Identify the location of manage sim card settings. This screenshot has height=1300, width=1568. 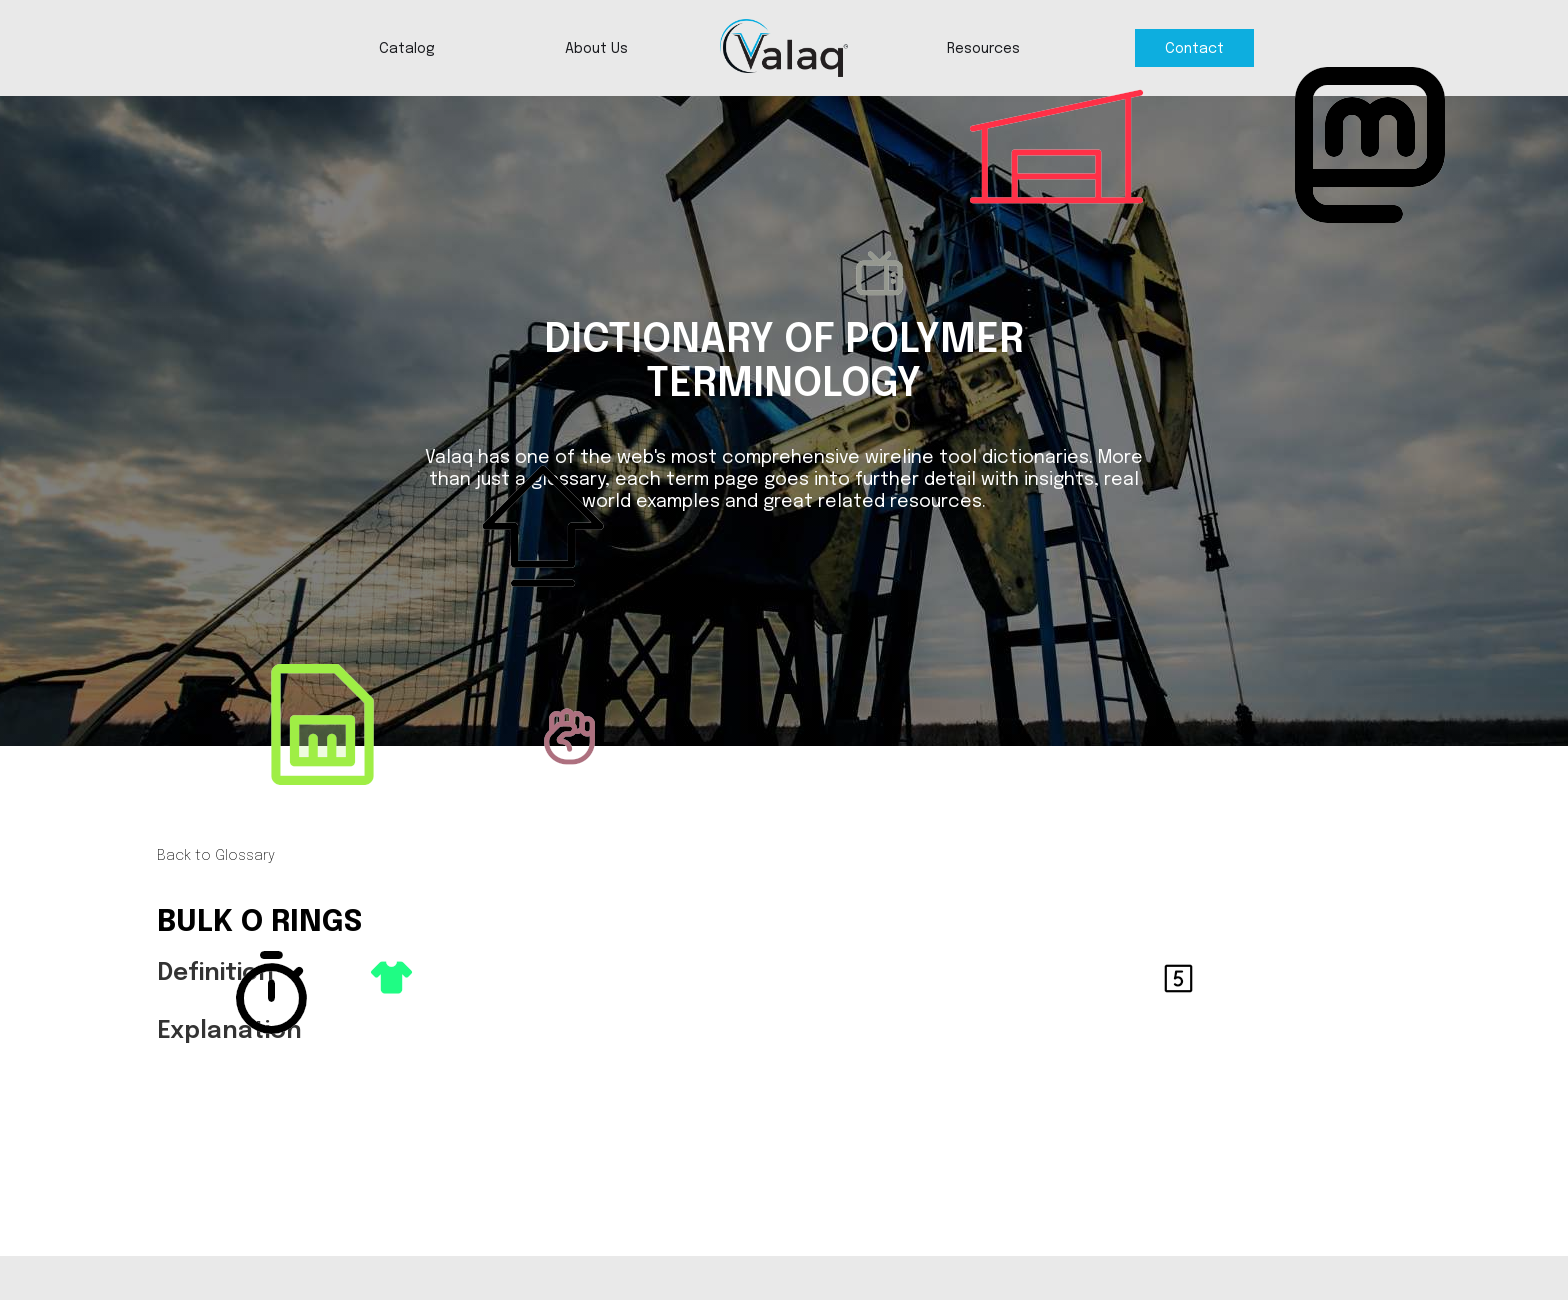
(322, 724).